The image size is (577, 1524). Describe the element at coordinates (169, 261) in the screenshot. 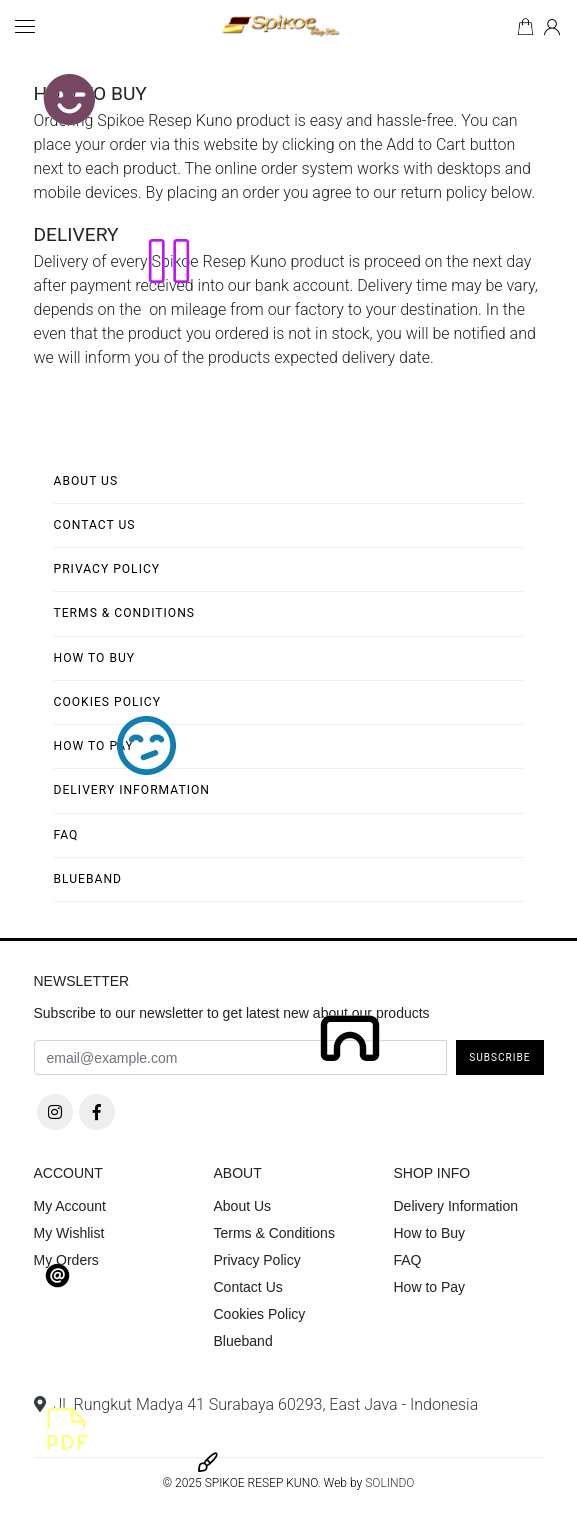

I see `pause media playback` at that location.